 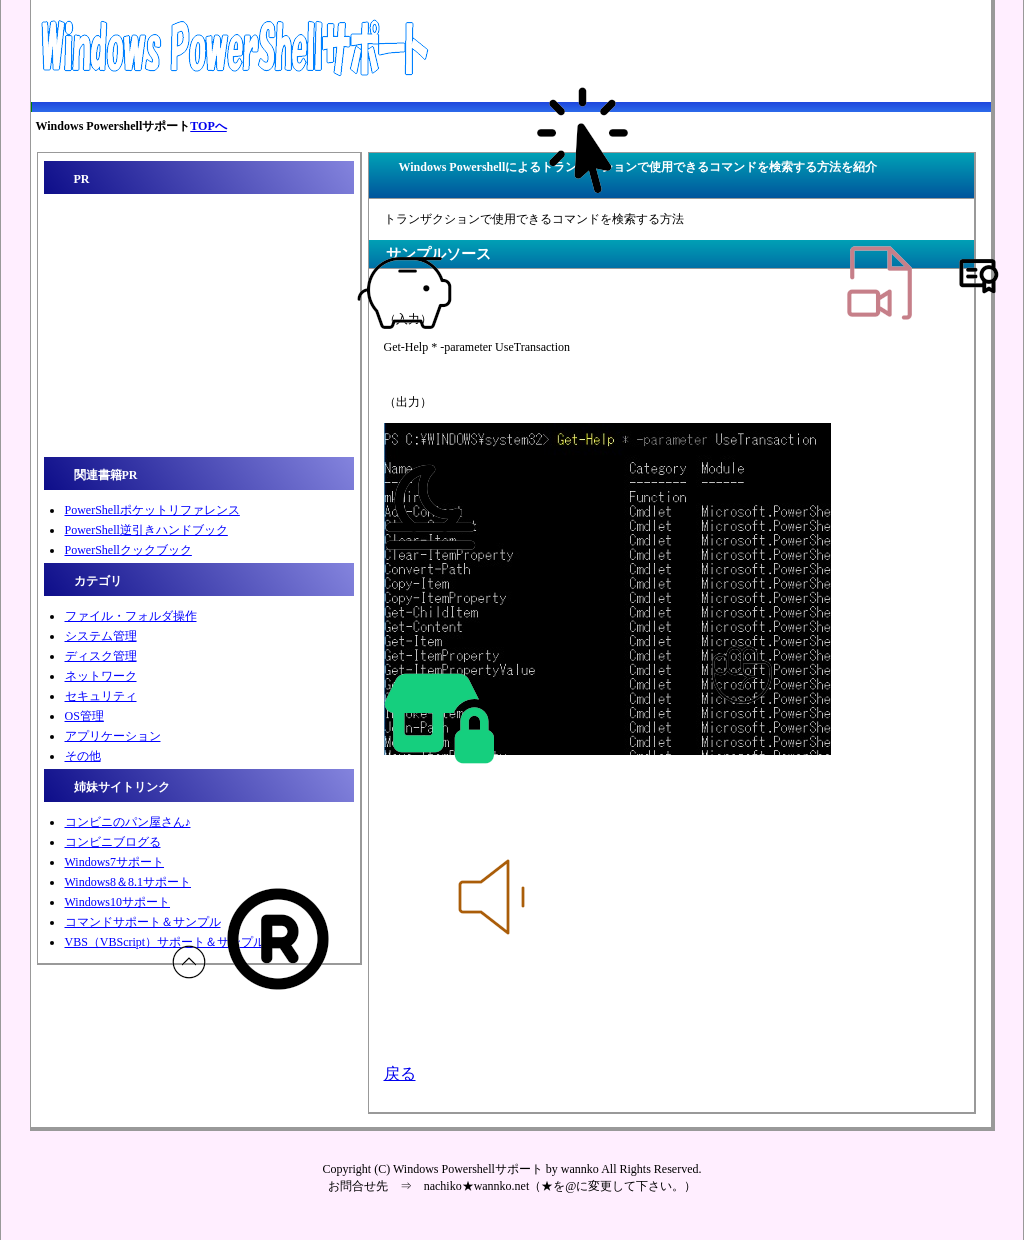 I want to click on adjust volume to low level, so click(x=496, y=897).